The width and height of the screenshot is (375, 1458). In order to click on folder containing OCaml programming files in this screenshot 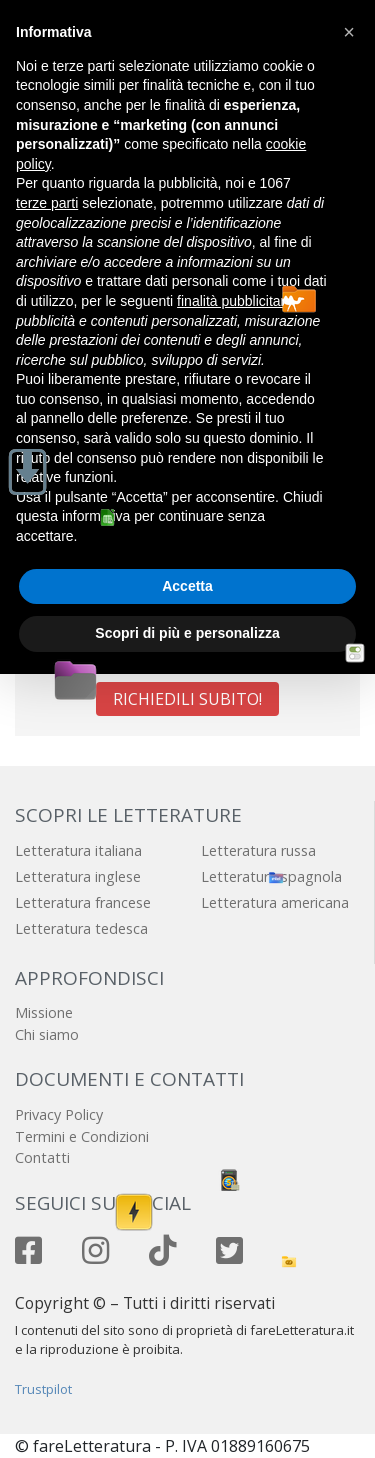, I will do `click(299, 300)`.